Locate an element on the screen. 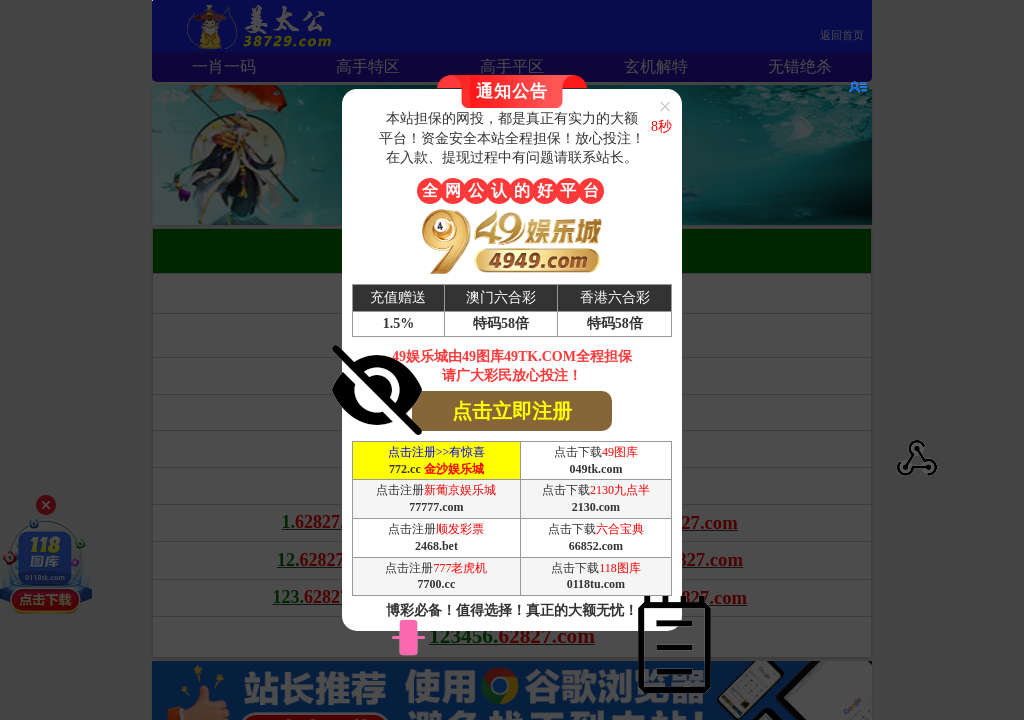  configure webhook integrations is located at coordinates (917, 460).